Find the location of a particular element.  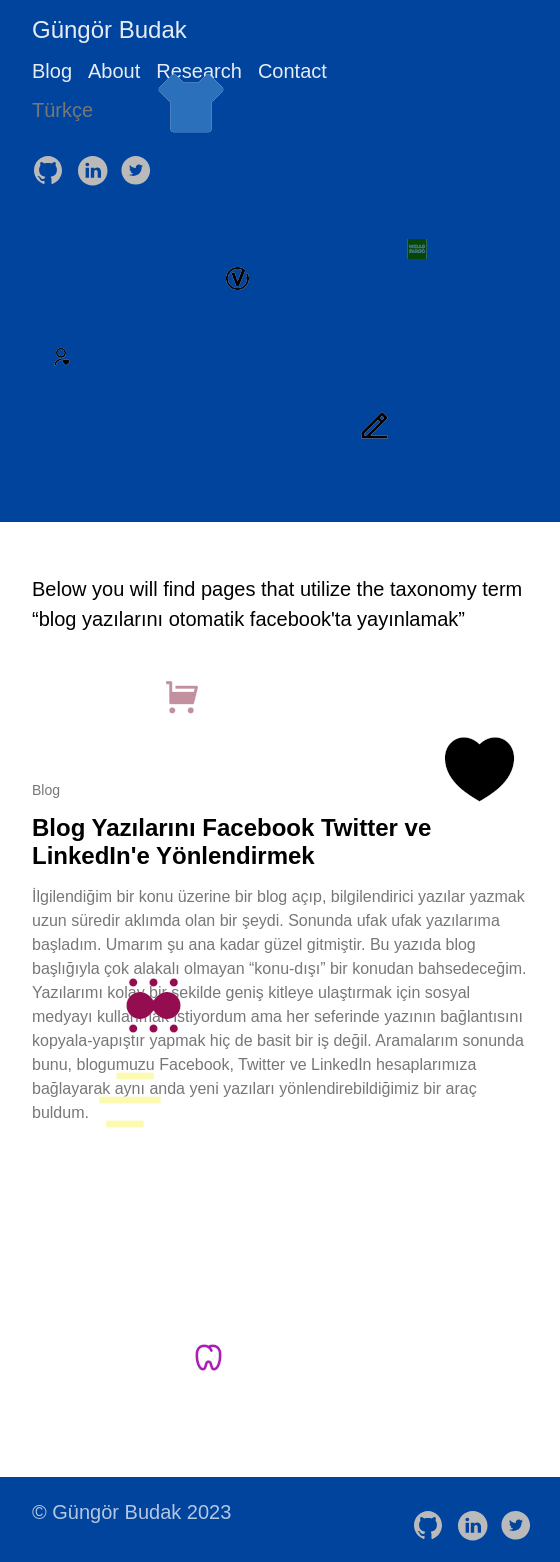

open the Wells Fargo banking app is located at coordinates (417, 249).